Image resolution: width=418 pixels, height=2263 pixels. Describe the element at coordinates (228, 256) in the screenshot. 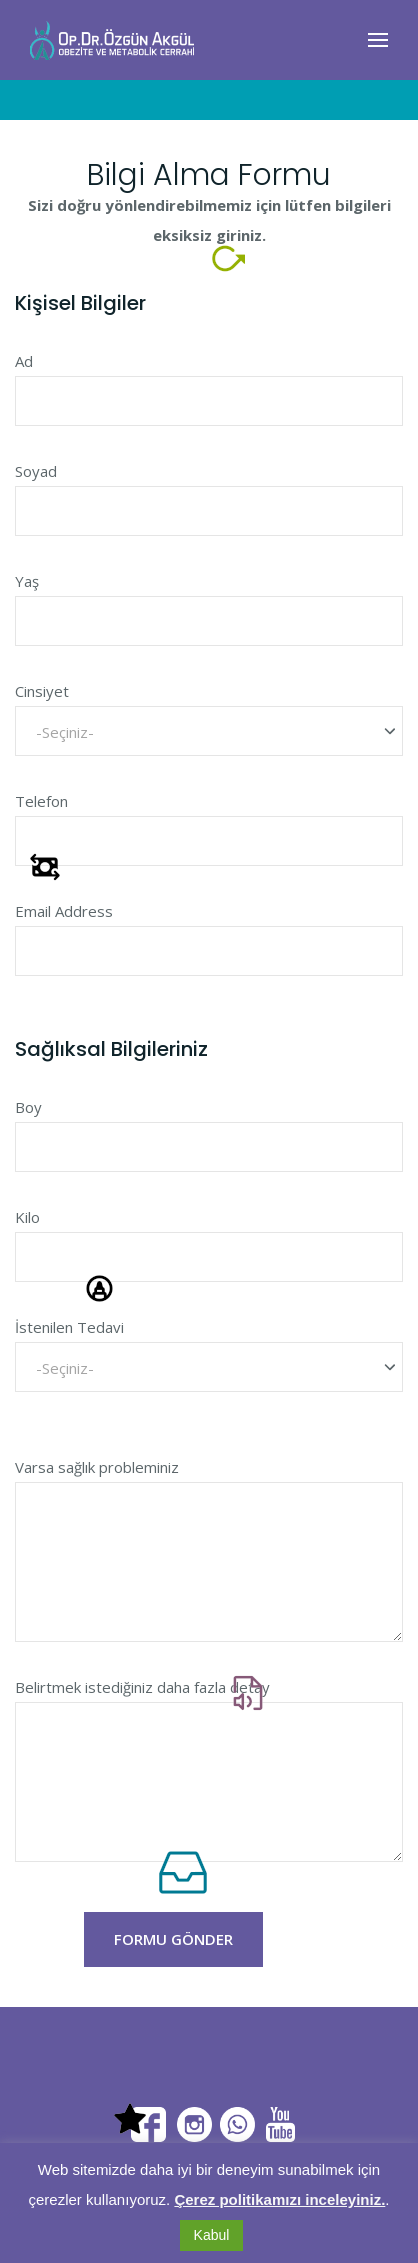

I see `repeat or loop an action` at that location.